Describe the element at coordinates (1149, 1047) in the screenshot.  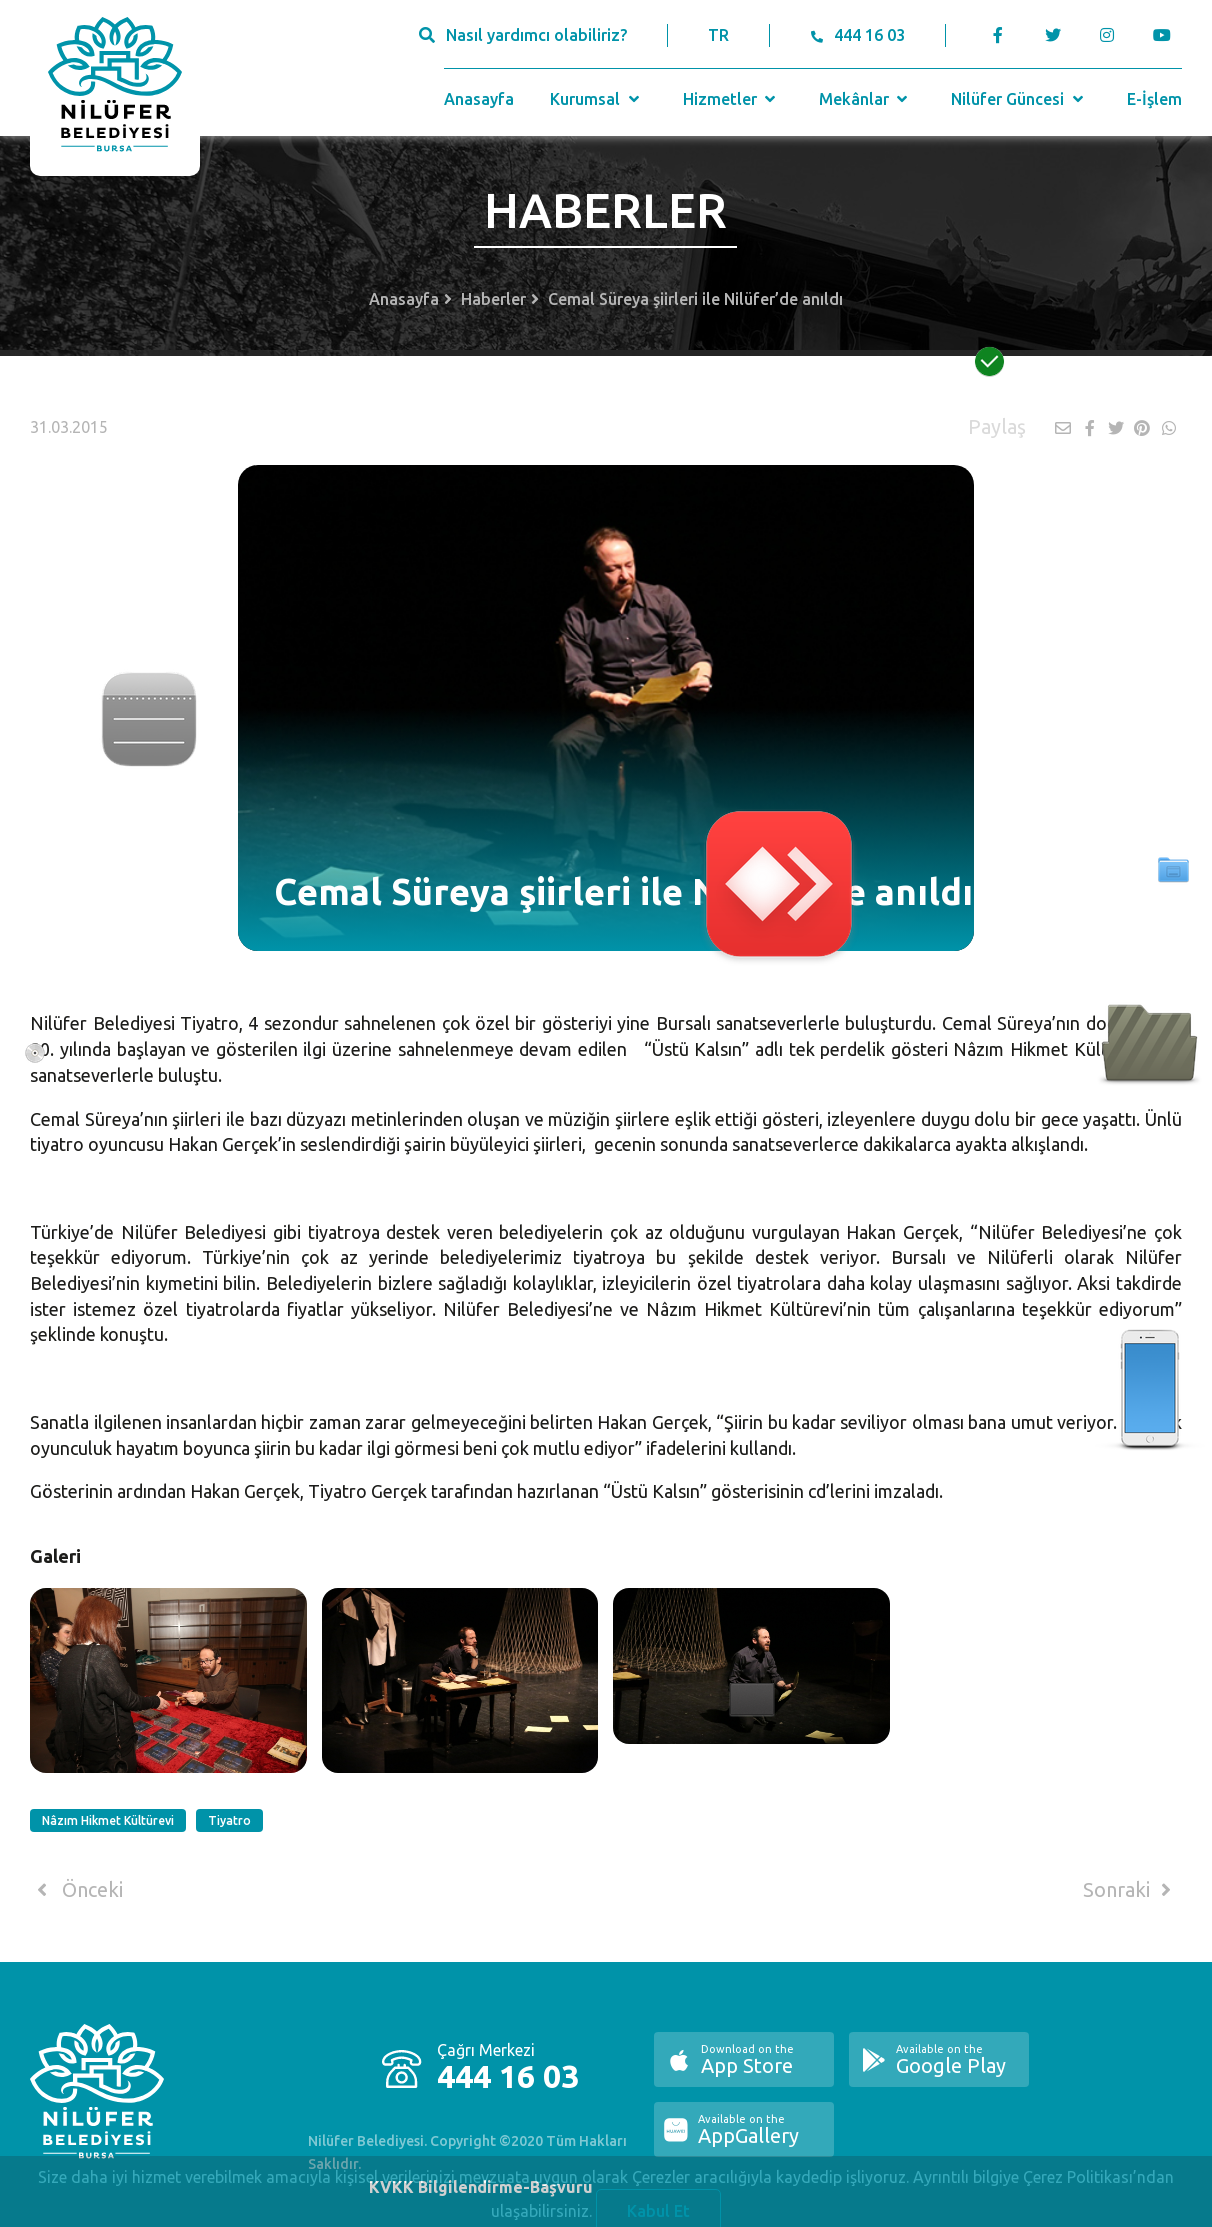
I see `indicates a folder currently being accessed or browsed` at that location.